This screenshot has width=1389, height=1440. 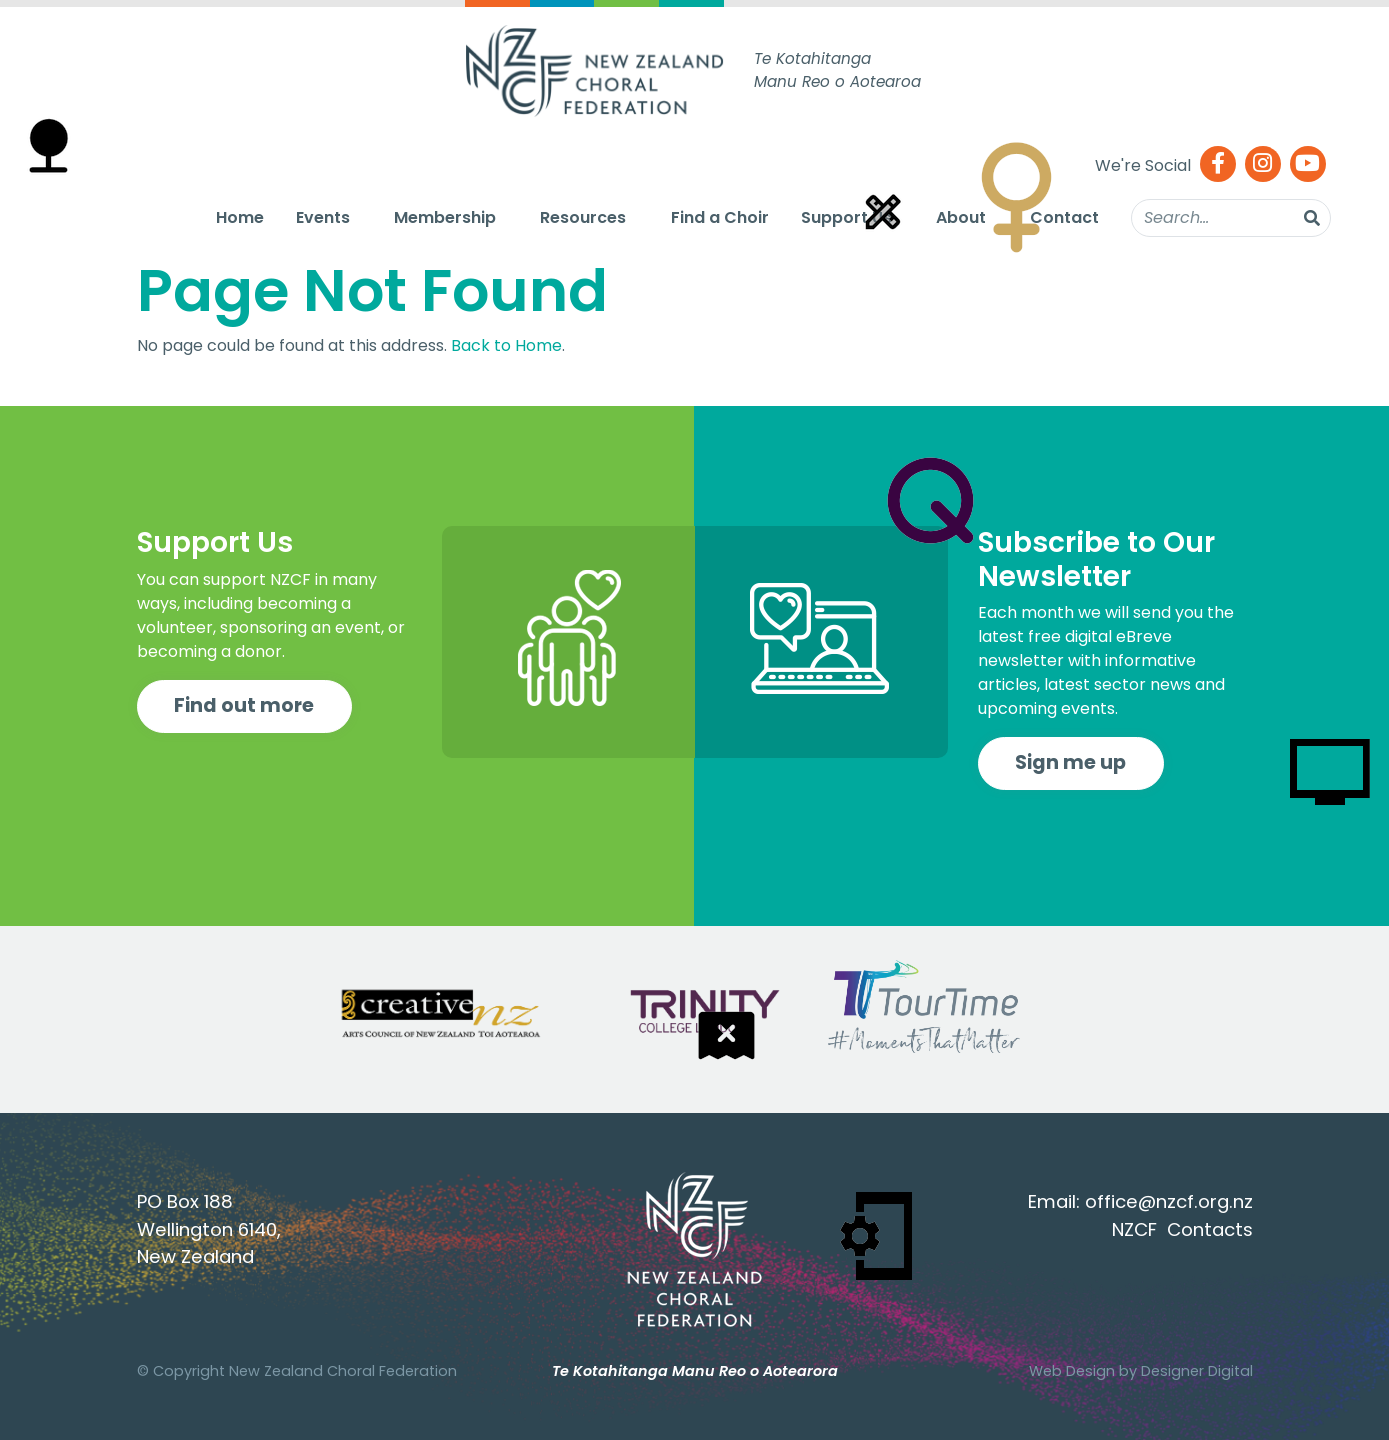 What do you see at coordinates (726, 1035) in the screenshot?
I see `cancel or void a receipt` at bounding box center [726, 1035].